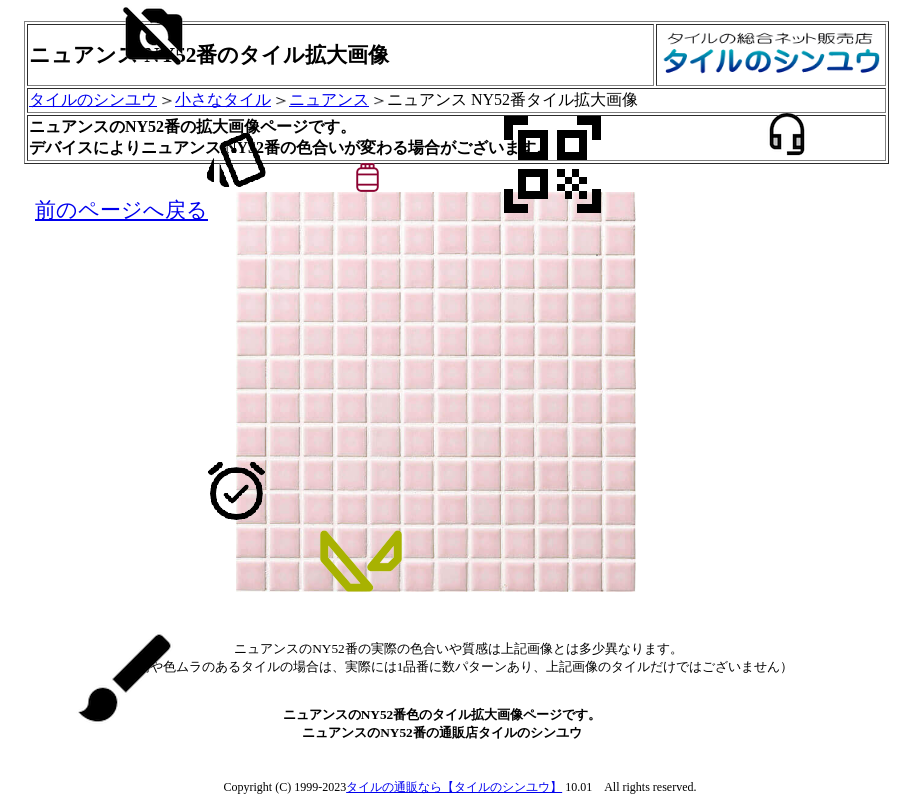  Describe the element at coordinates (552, 164) in the screenshot. I see `scan a QR code` at that location.